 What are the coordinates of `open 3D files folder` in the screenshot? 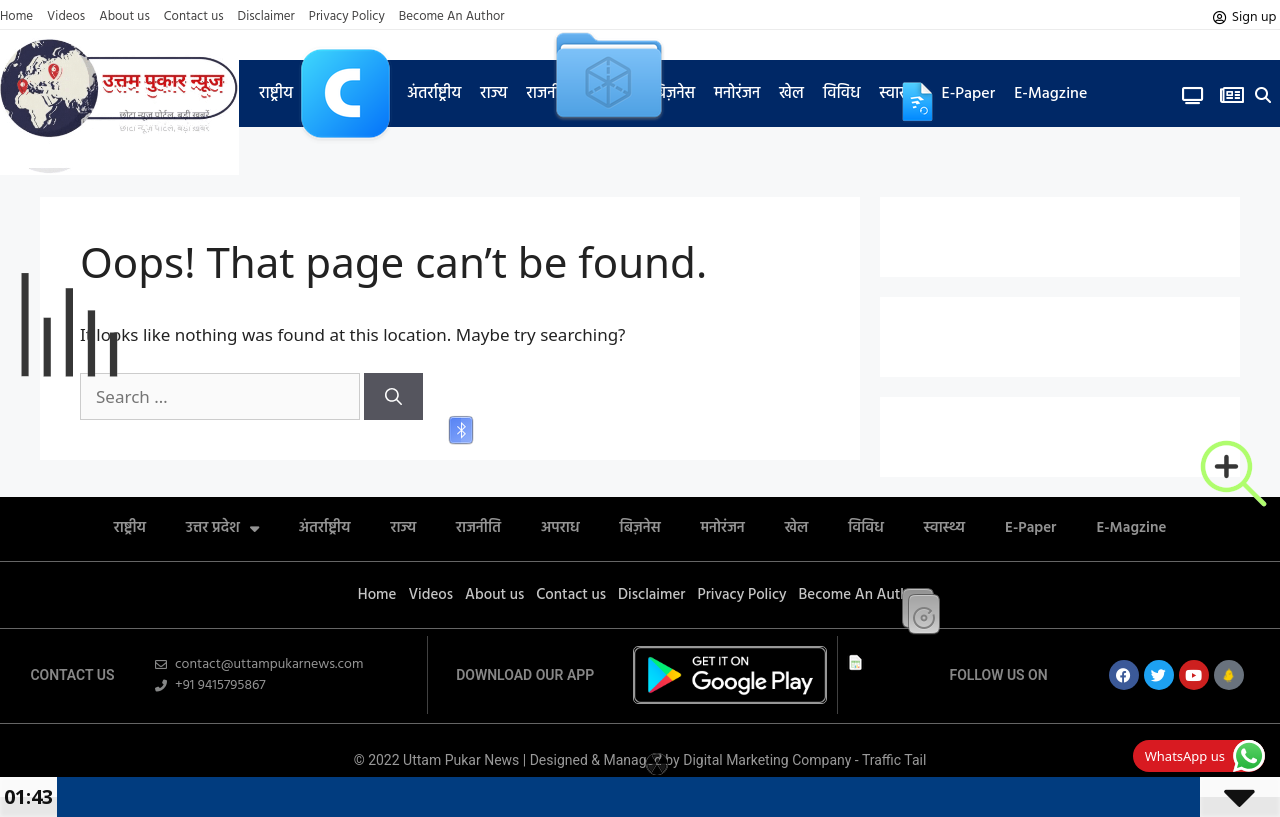 It's located at (609, 75).